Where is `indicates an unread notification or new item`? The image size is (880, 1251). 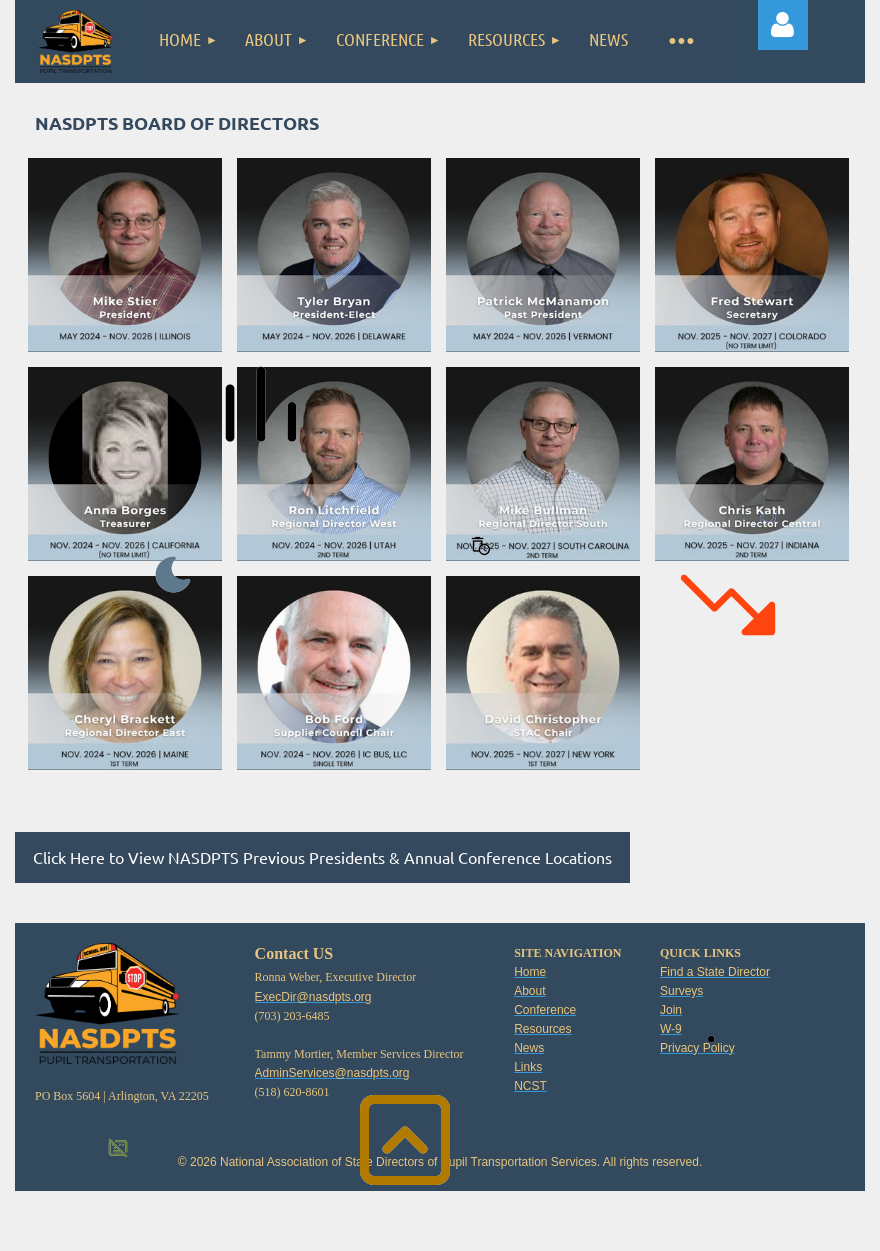 indicates an unread notification or new item is located at coordinates (711, 1039).